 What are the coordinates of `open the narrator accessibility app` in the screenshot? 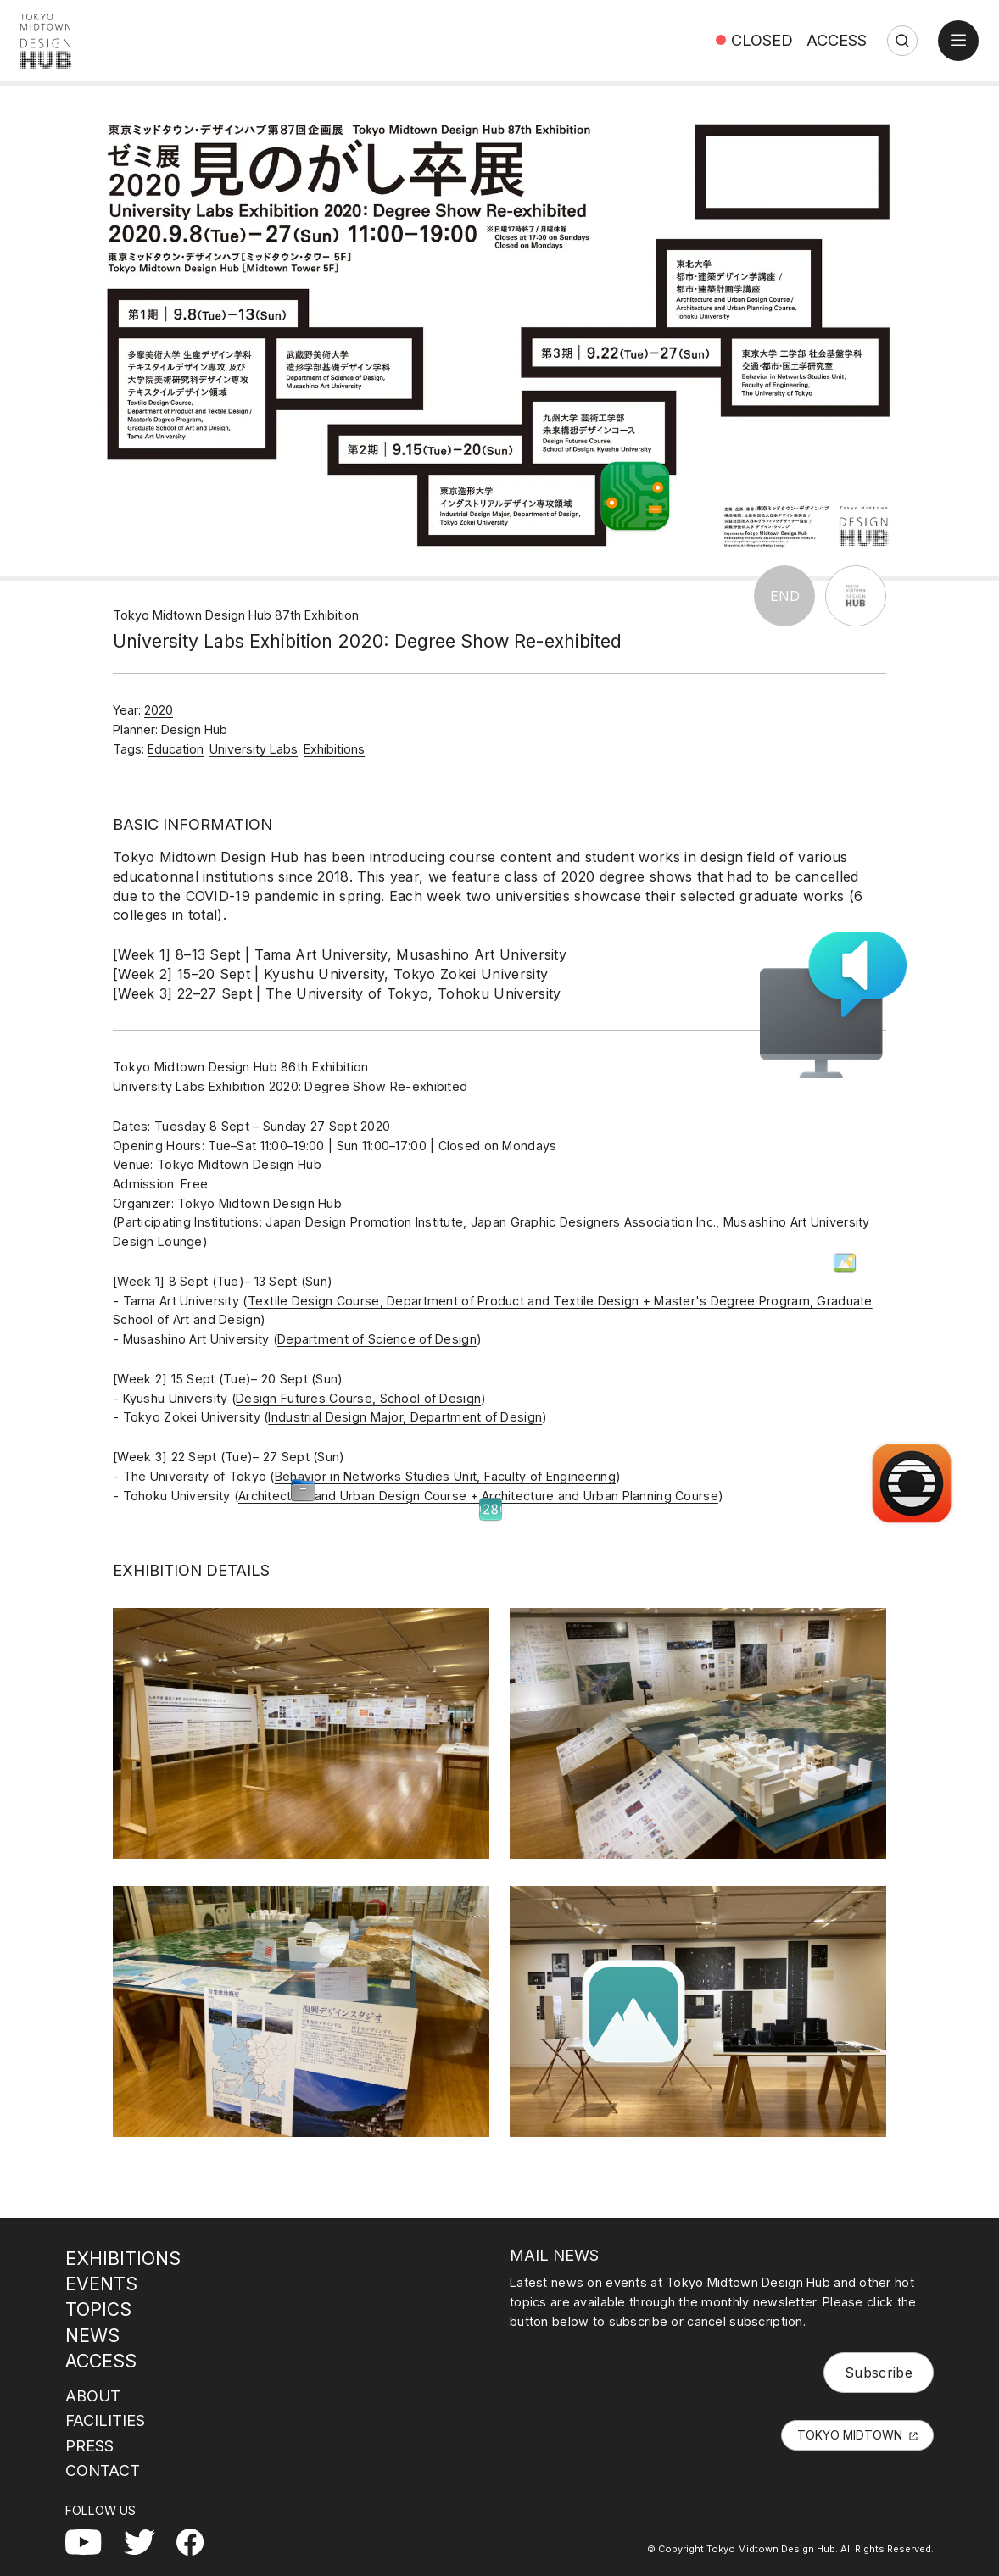 It's located at (833, 1004).